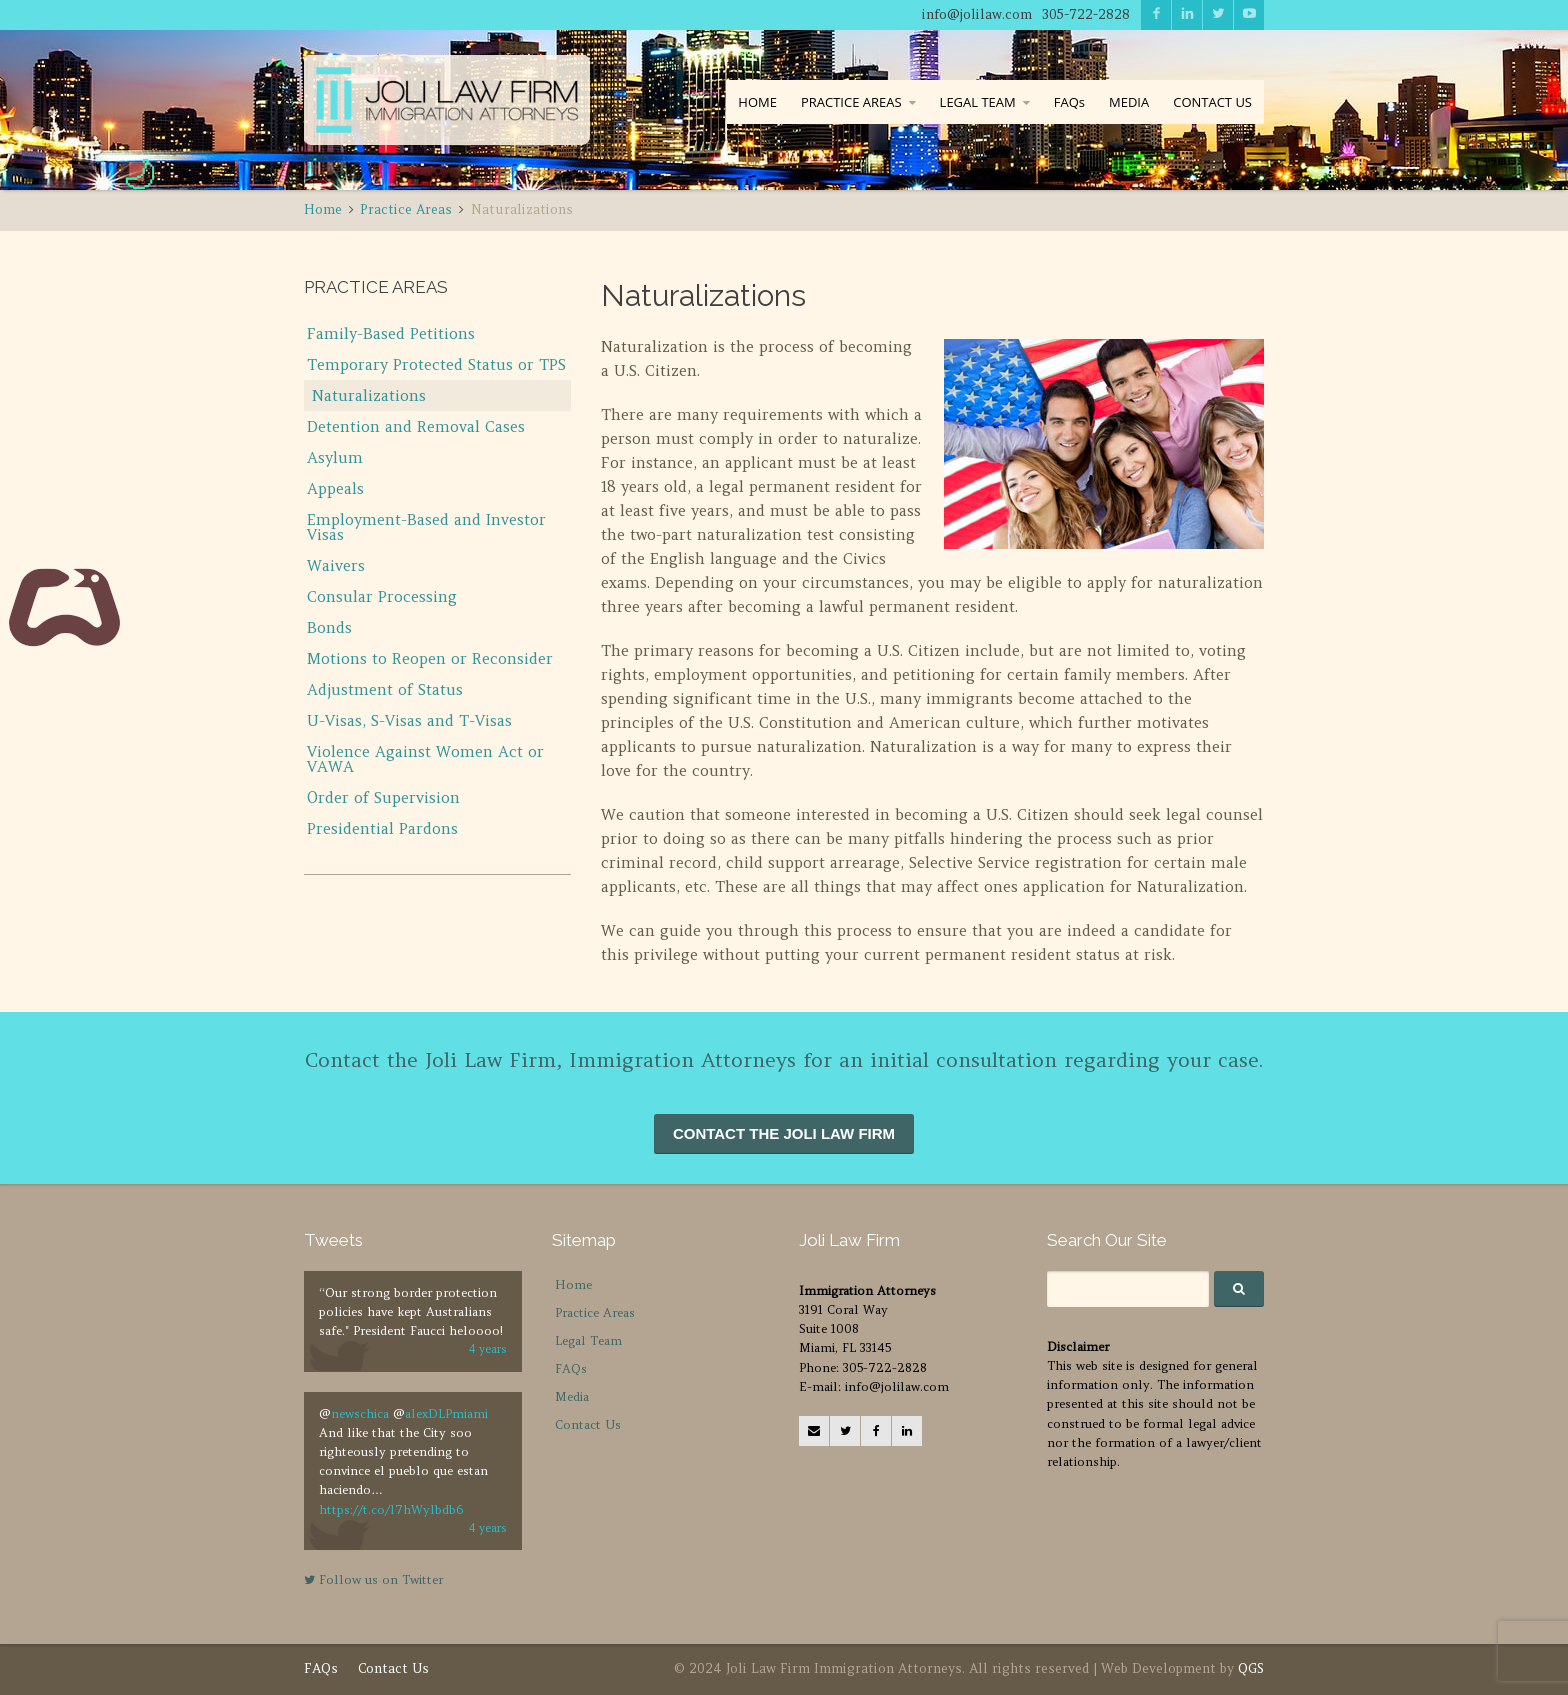 The height and width of the screenshot is (1695, 1568). I want to click on visit gamebanana website, so click(140, 174).